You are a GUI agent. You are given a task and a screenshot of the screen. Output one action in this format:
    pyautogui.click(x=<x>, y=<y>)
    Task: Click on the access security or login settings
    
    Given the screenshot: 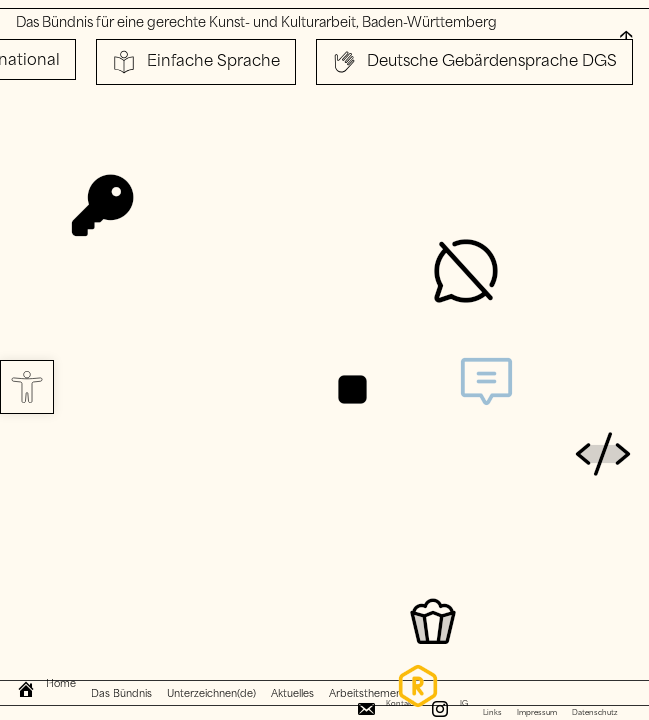 What is the action you would take?
    pyautogui.click(x=101, y=206)
    